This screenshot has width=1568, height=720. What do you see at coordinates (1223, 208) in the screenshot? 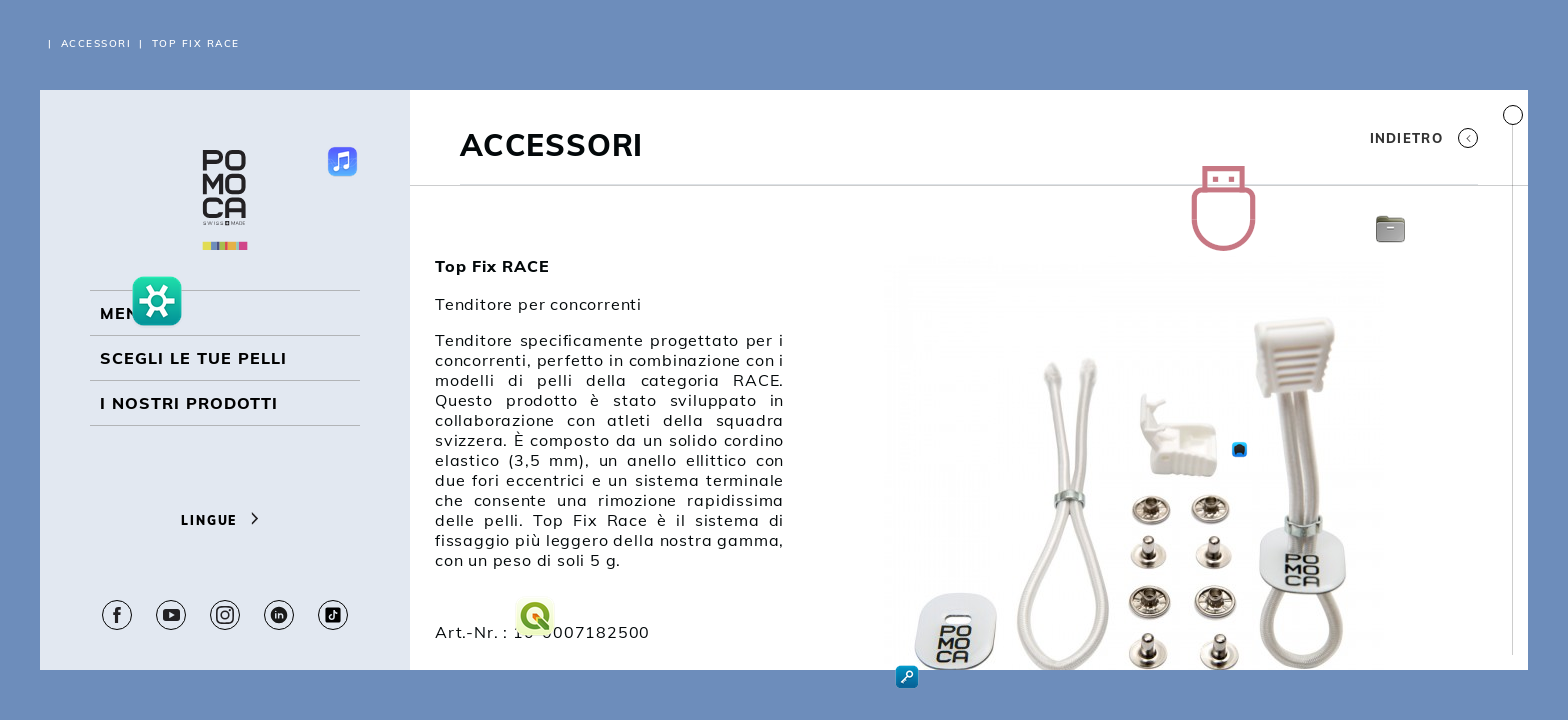
I see `access connected USB drive` at bounding box center [1223, 208].